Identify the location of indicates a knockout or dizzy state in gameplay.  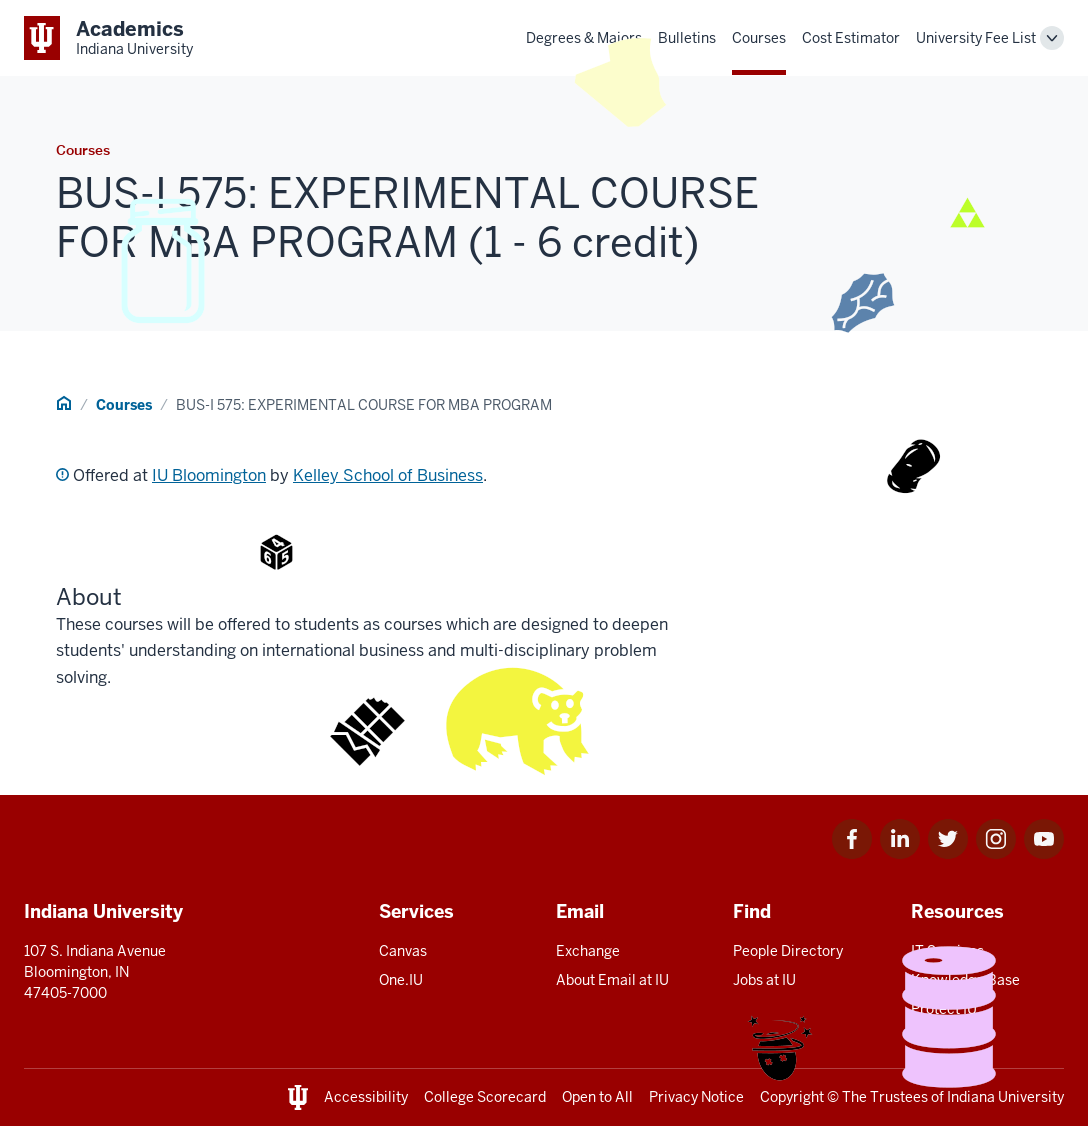
(780, 1048).